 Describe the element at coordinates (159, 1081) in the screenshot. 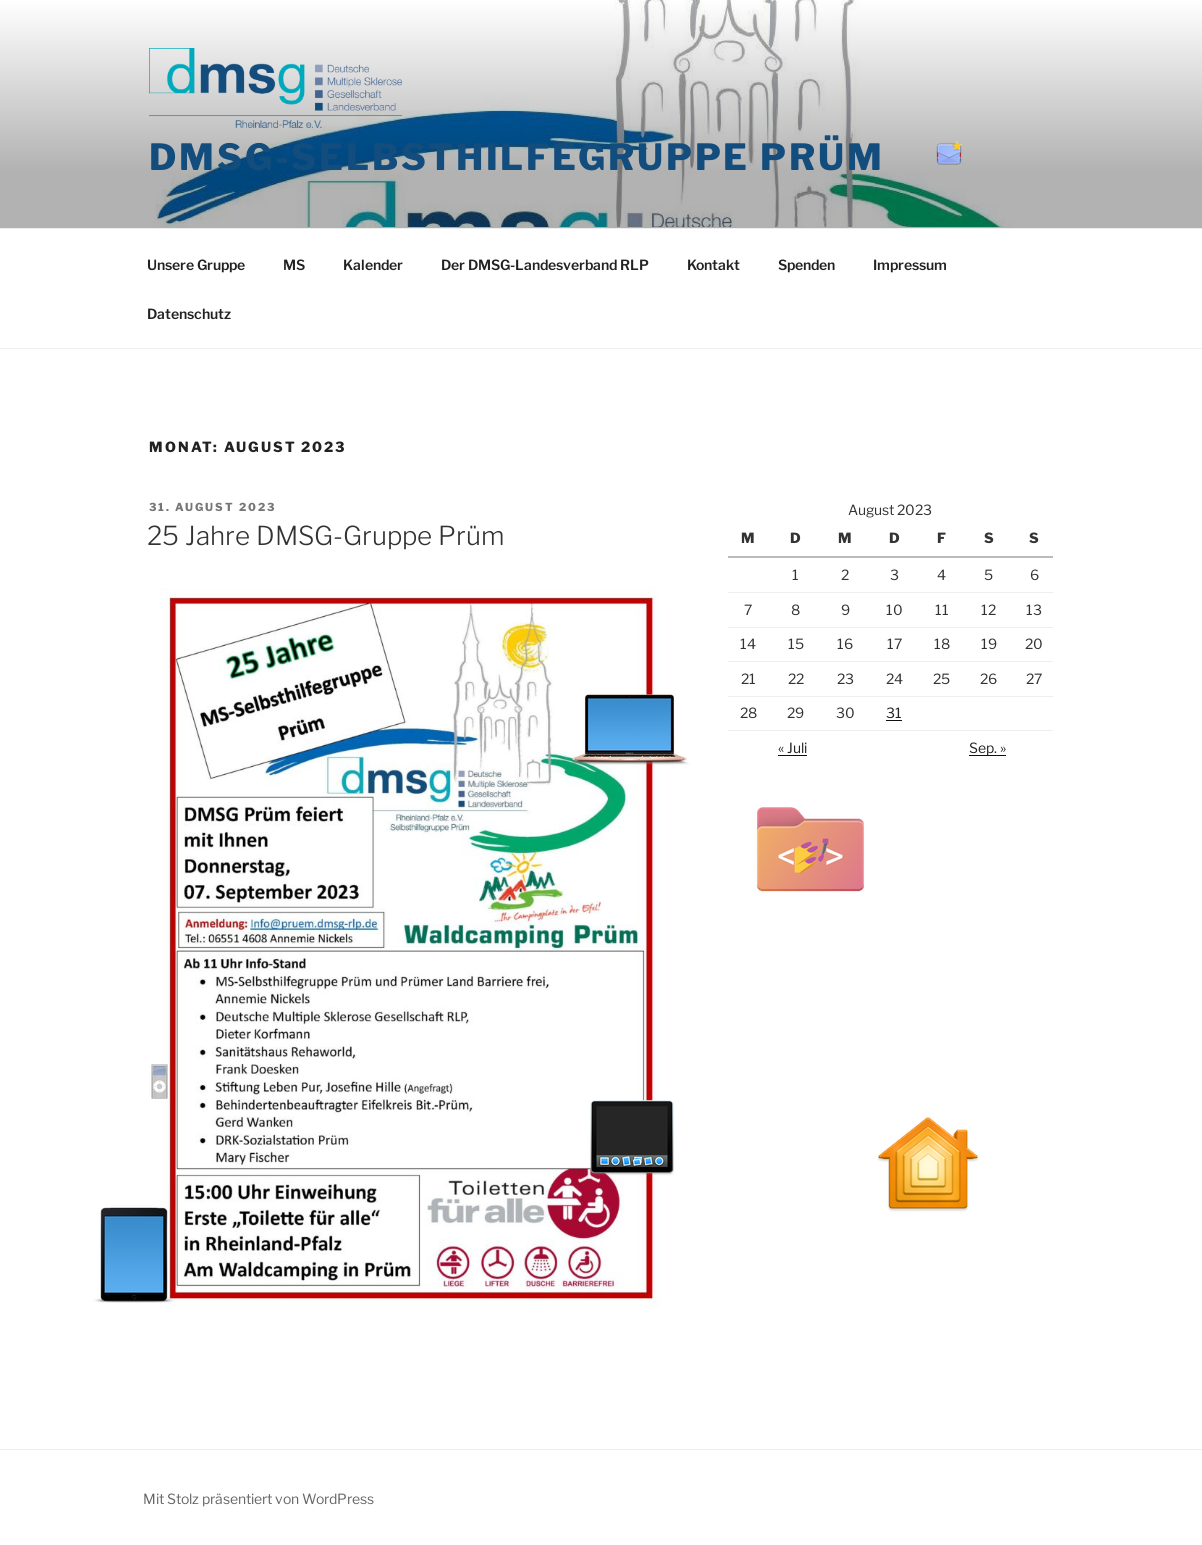

I see `iPod nano device connected` at that location.